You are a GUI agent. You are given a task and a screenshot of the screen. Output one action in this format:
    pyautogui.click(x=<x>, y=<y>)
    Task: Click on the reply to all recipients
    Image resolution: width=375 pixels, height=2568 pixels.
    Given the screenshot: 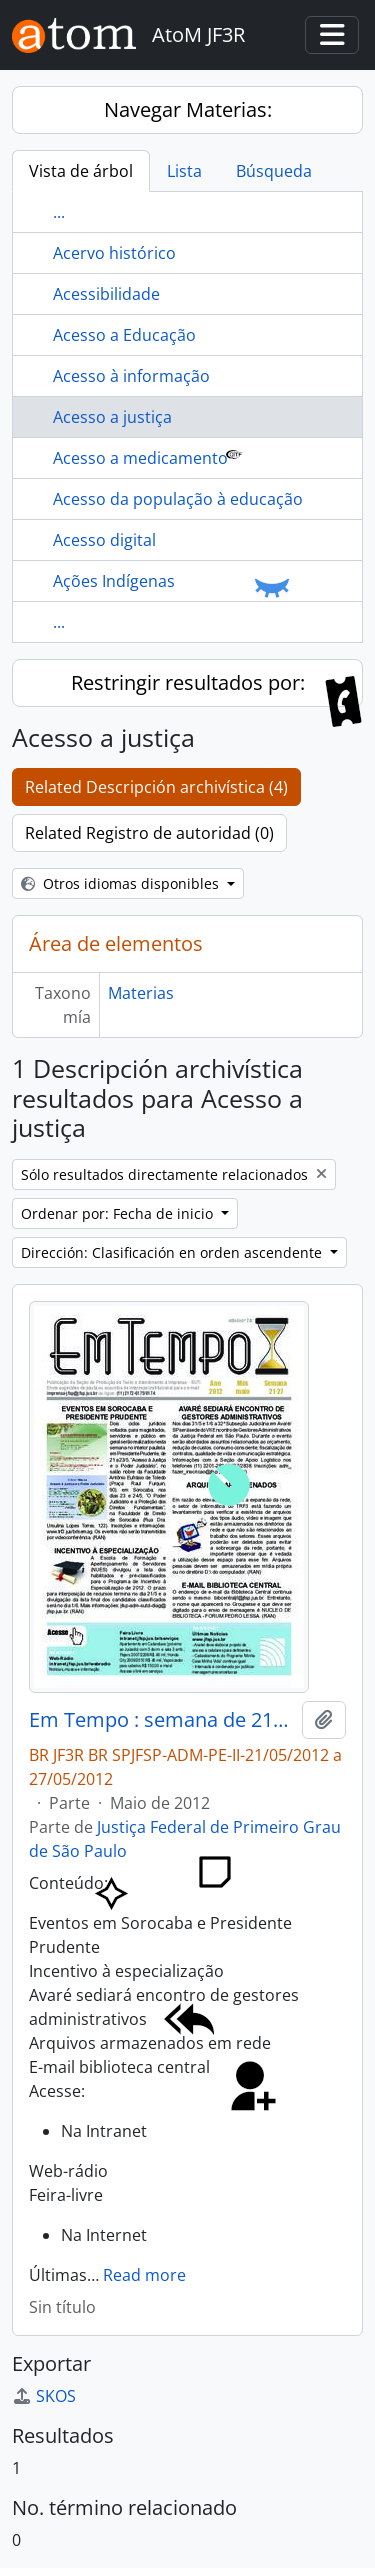 What is the action you would take?
    pyautogui.click(x=189, y=2019)
    